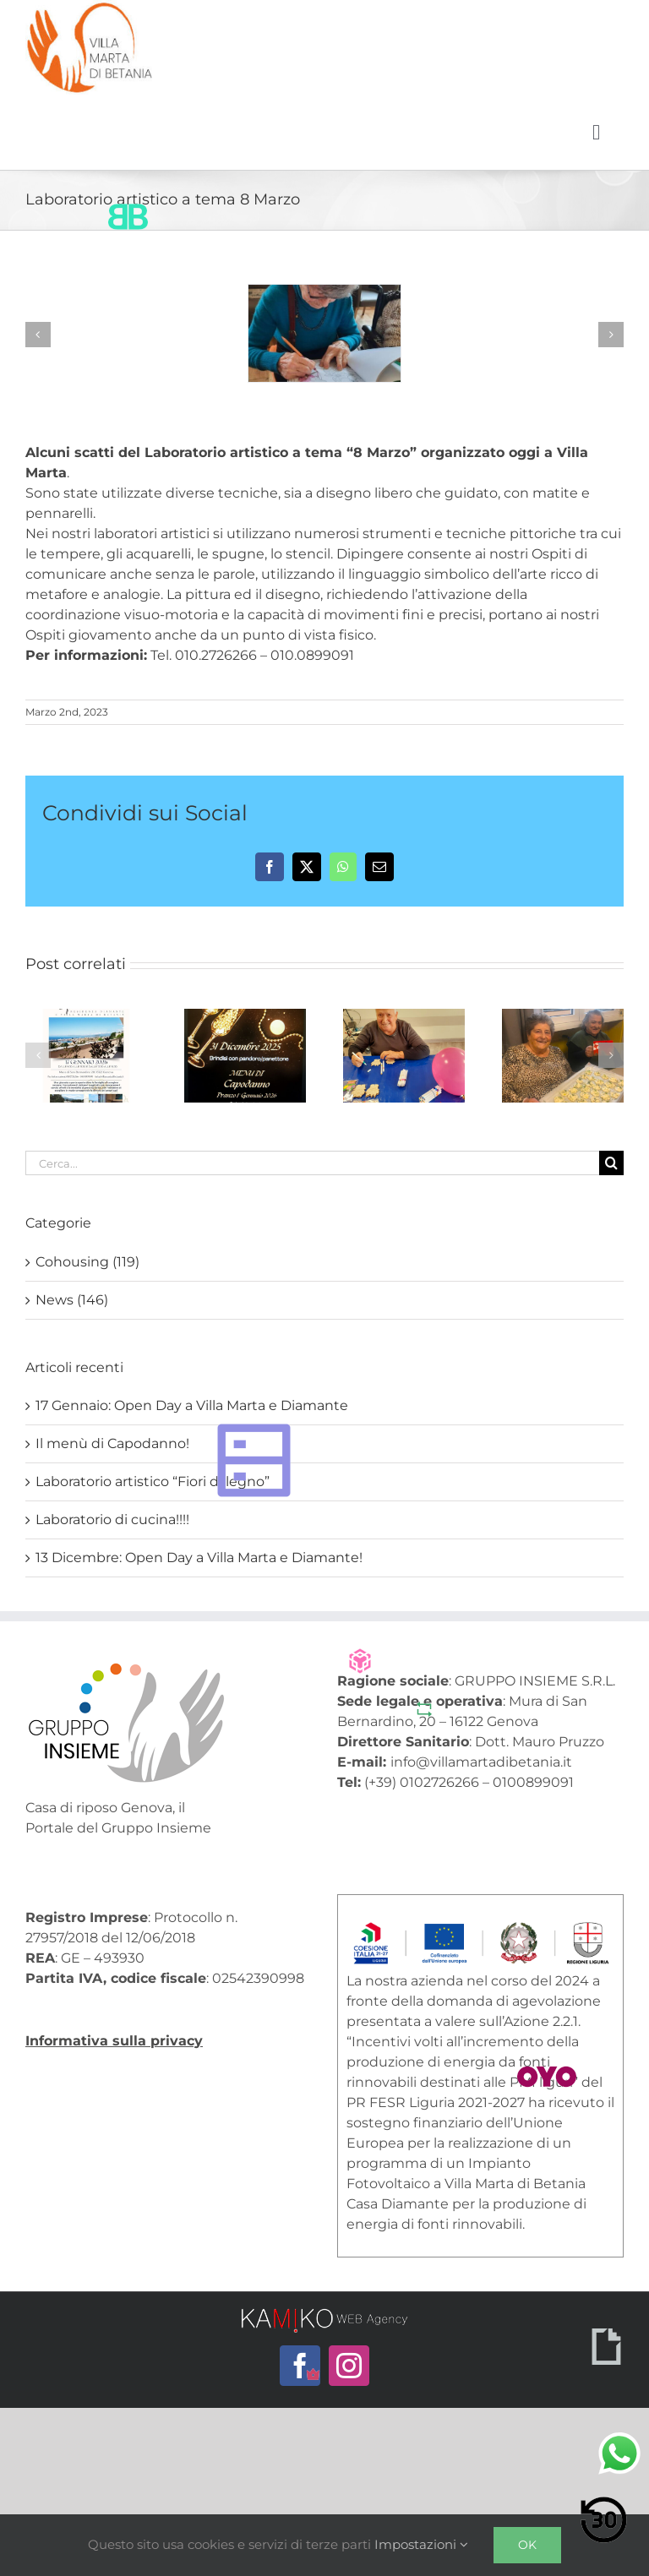 Image resolution: width=649 pixels, height=2576 pixels. Describe the element at coordinates (128, 216) in the screenshot. I see `NodeBB forum software logo` at that location.